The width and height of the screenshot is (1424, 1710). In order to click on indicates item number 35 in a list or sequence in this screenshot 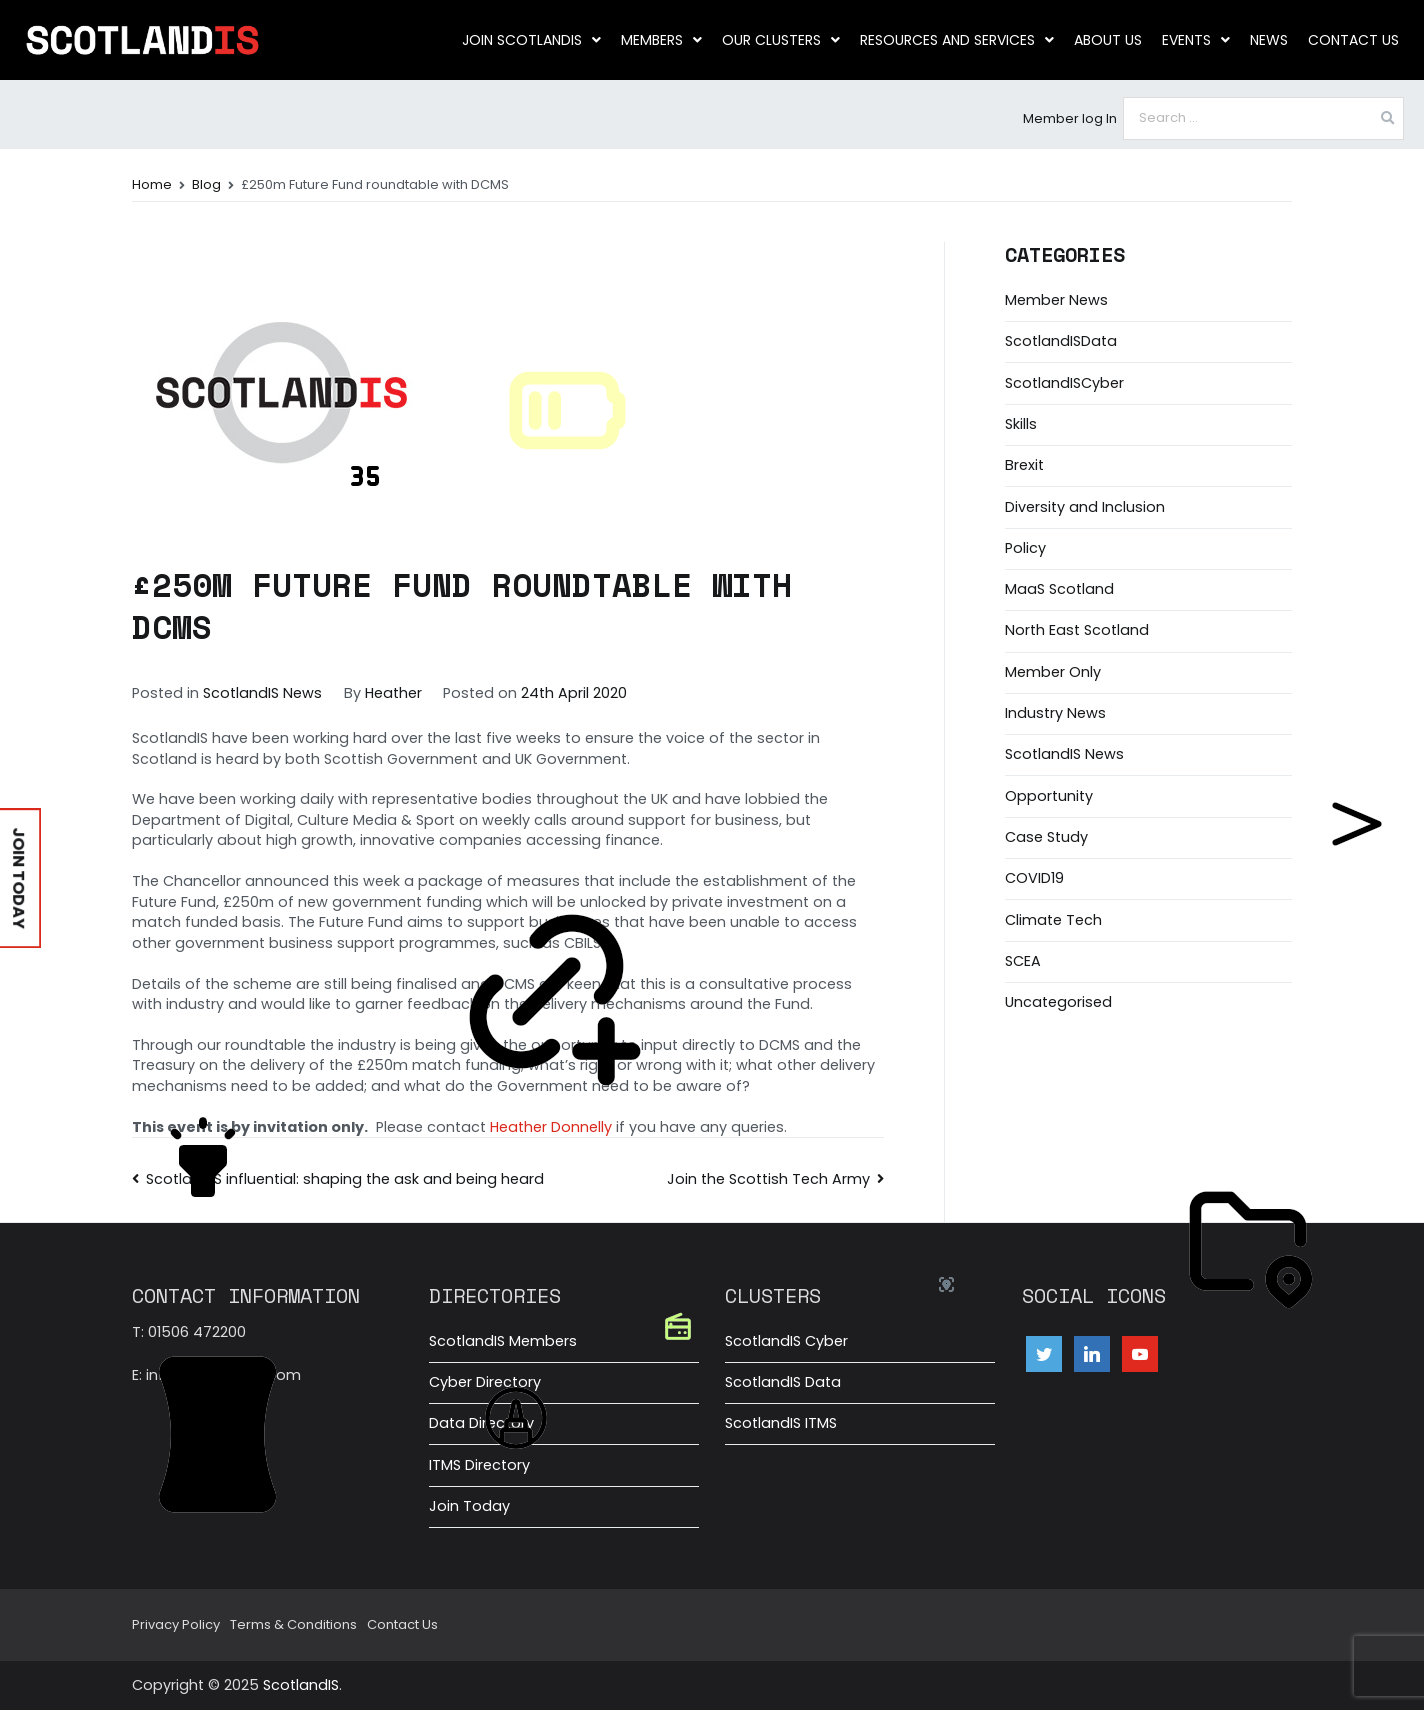, I will do `click(365, 476)`.